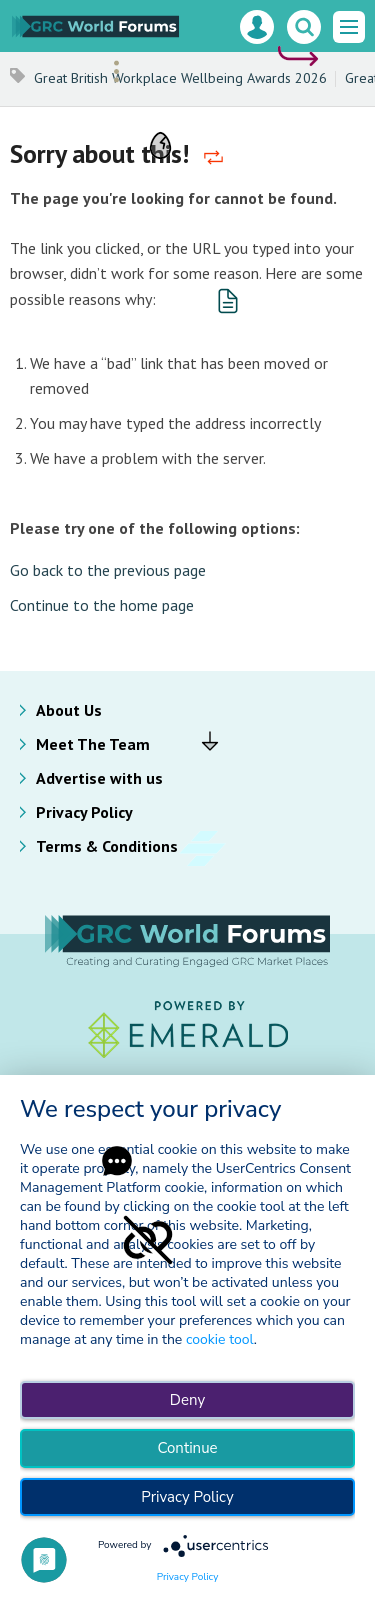  I want to click on enable repeat mode for media playback, so click(213, 157).